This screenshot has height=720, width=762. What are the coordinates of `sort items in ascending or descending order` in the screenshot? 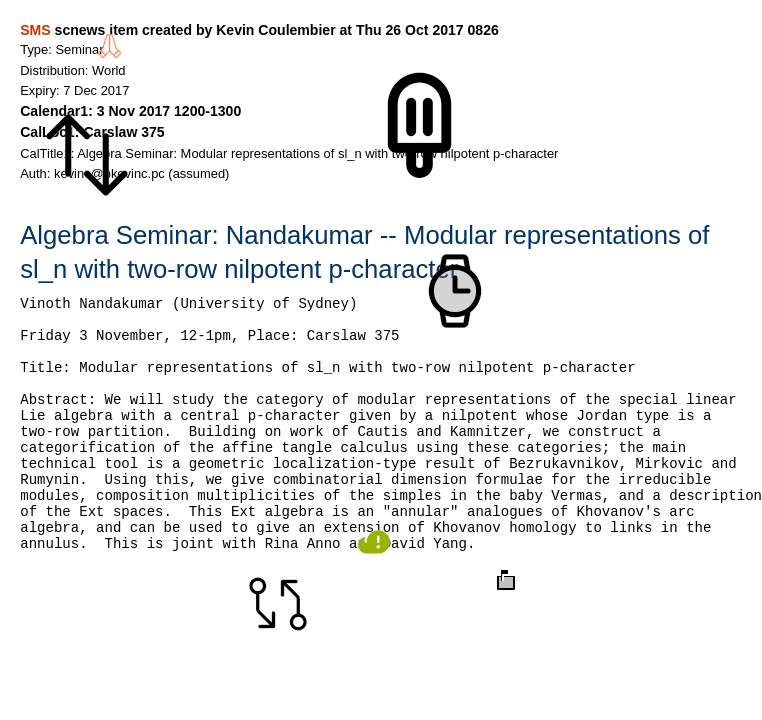 It's located at (87, 155).